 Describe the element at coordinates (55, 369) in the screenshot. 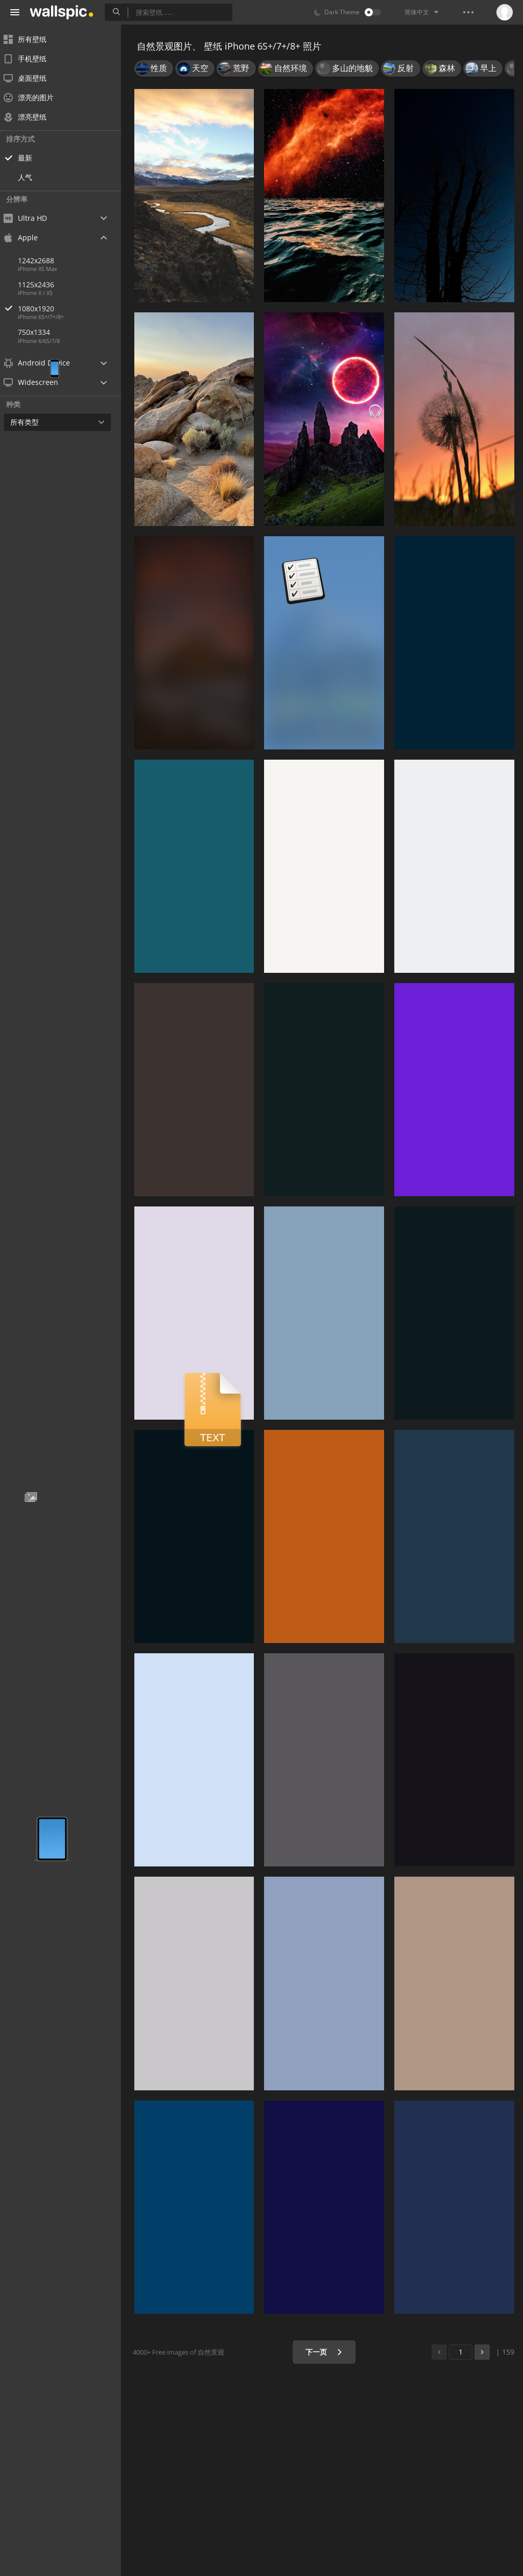

I see `indicates a connected iPhone device` at that location.